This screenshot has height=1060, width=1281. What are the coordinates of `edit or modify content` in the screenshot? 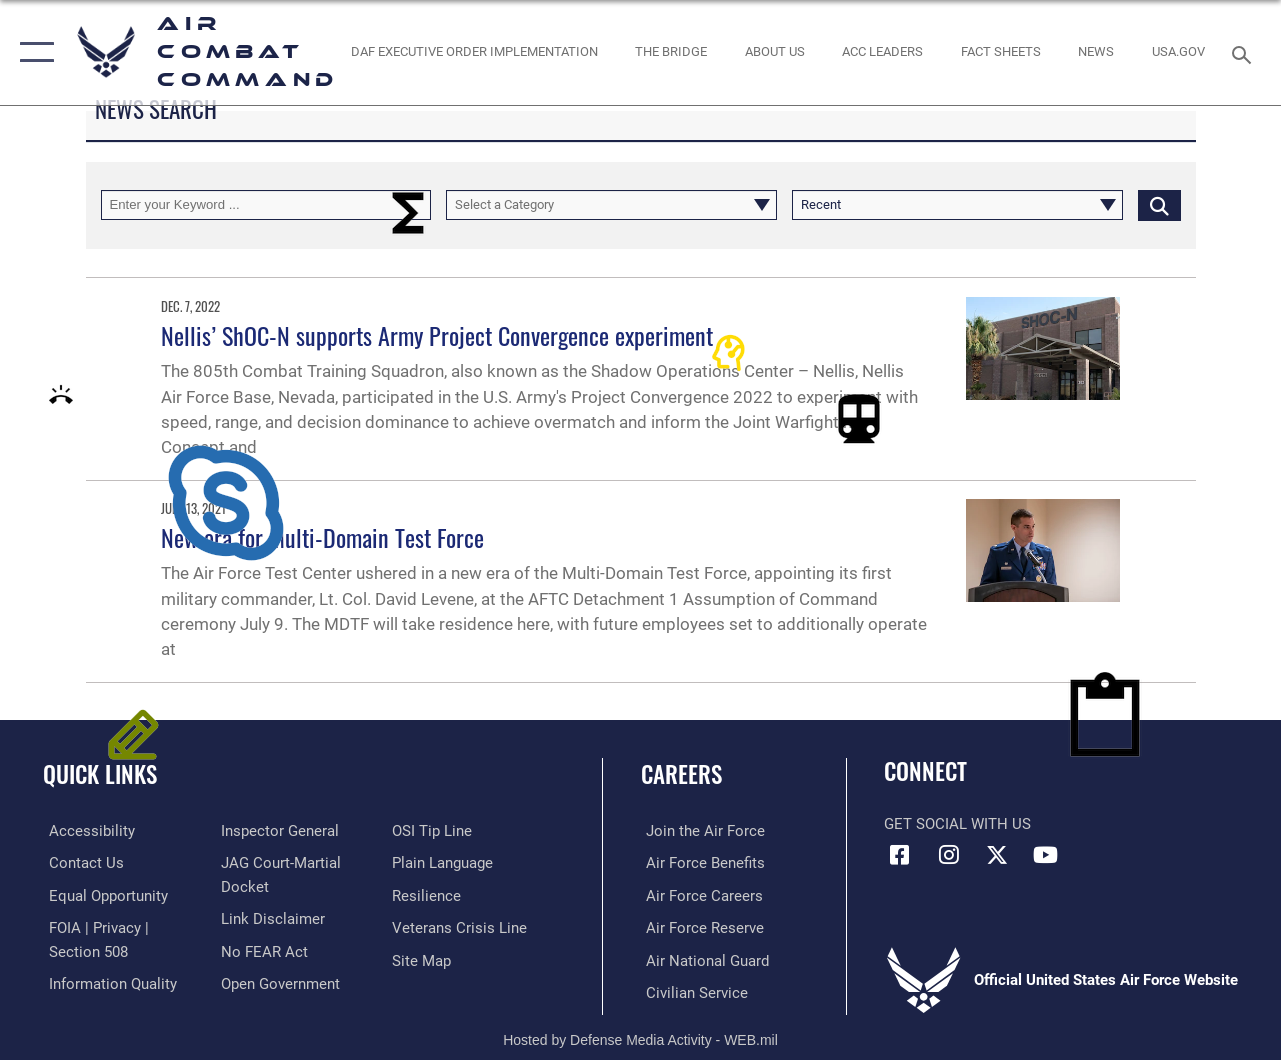 It's located at (132, 735).